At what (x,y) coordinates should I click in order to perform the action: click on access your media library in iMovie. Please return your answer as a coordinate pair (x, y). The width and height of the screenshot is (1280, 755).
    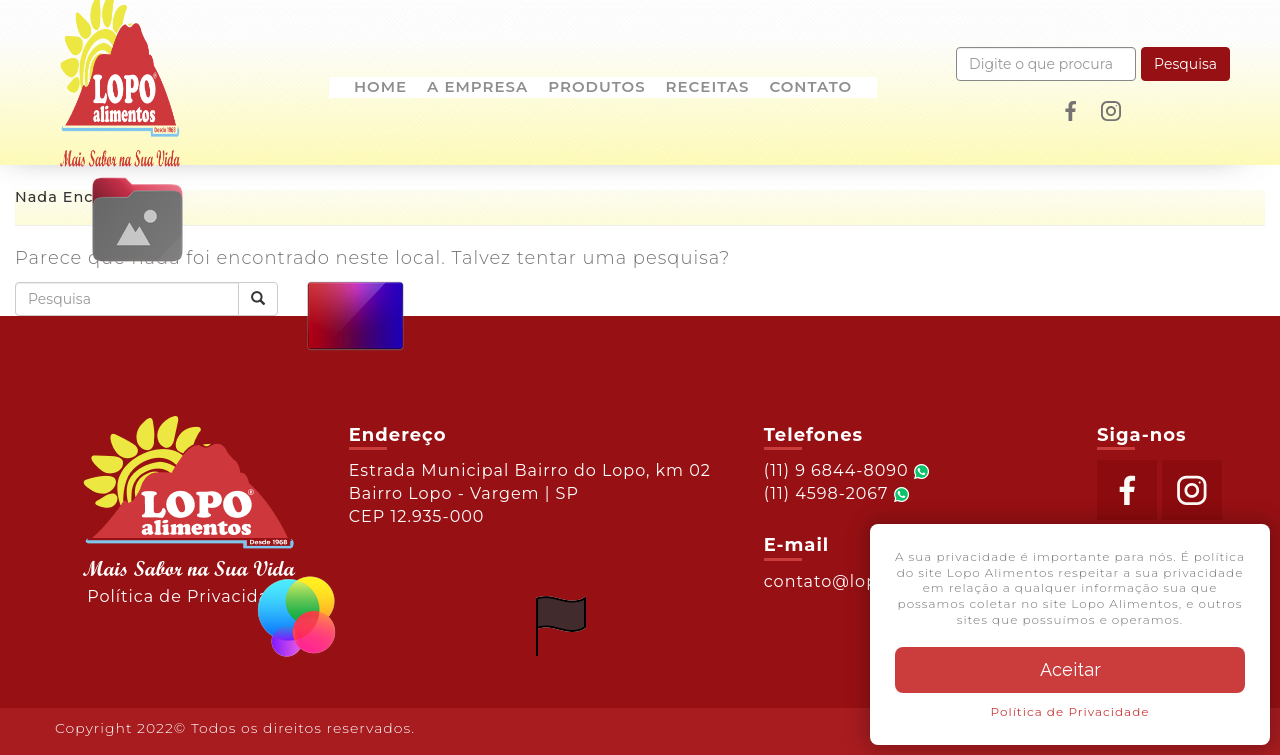
    Looking at the image, I should click on (355, 315).